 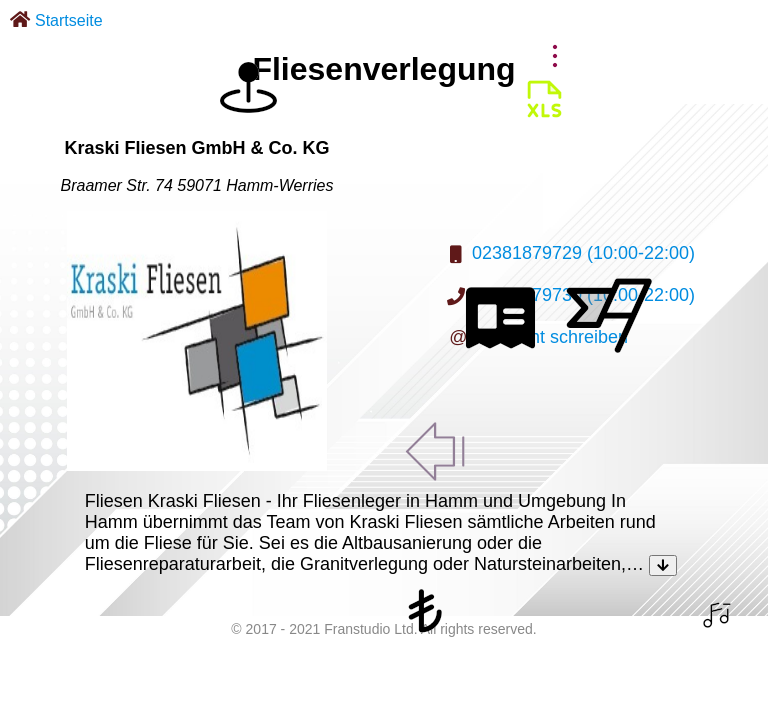 What do you see at coordinates (608, 312) in the screenshot?
I see `flag or bookmark an item` at bounding box center [608, 312].